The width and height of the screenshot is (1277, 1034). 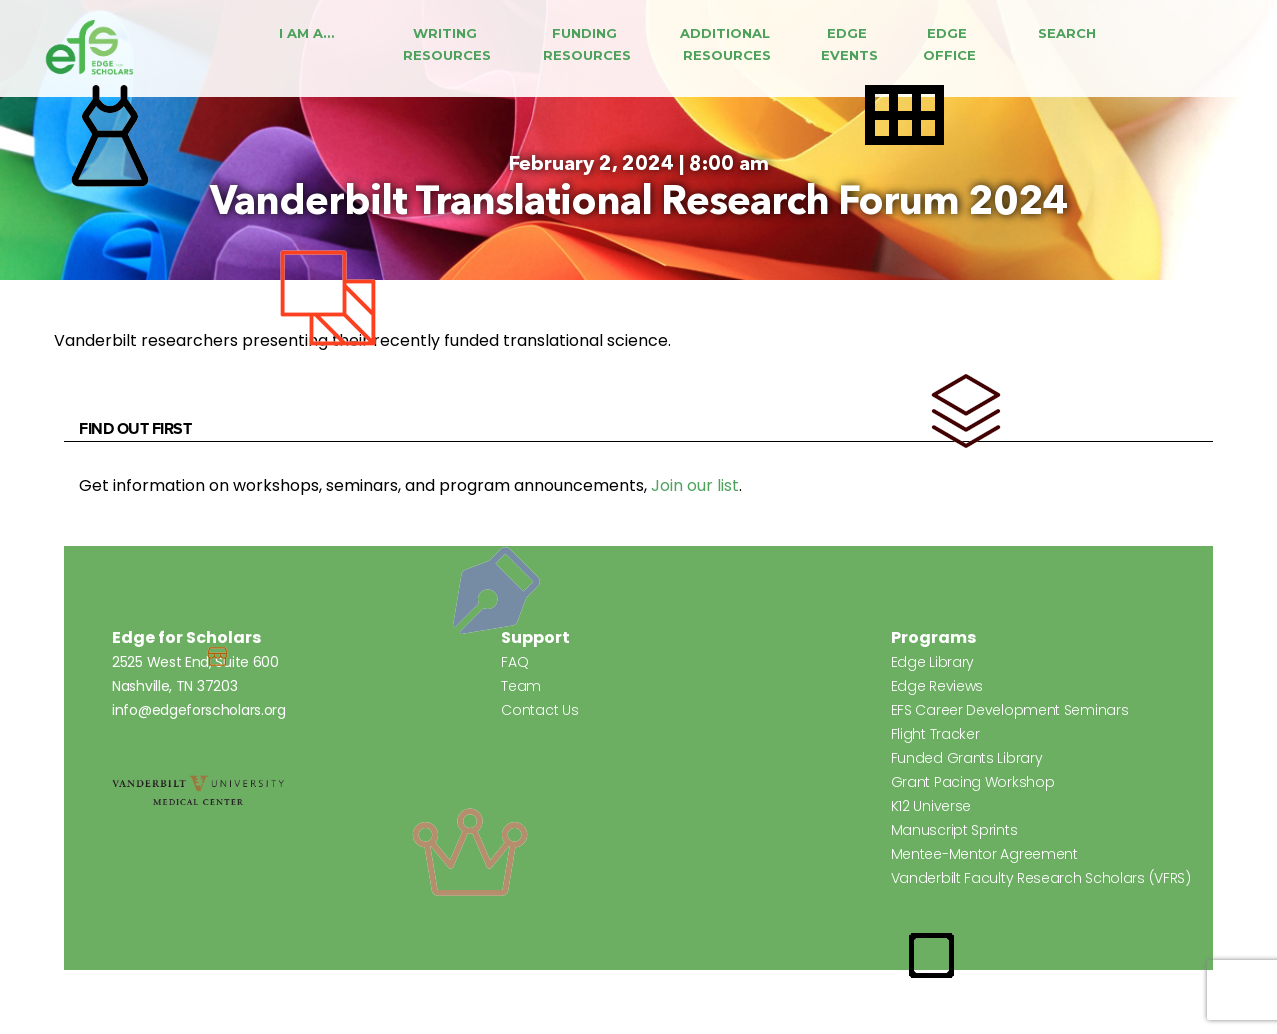 I want to click on access the online store or marketplace, so click(x=217, y=656).